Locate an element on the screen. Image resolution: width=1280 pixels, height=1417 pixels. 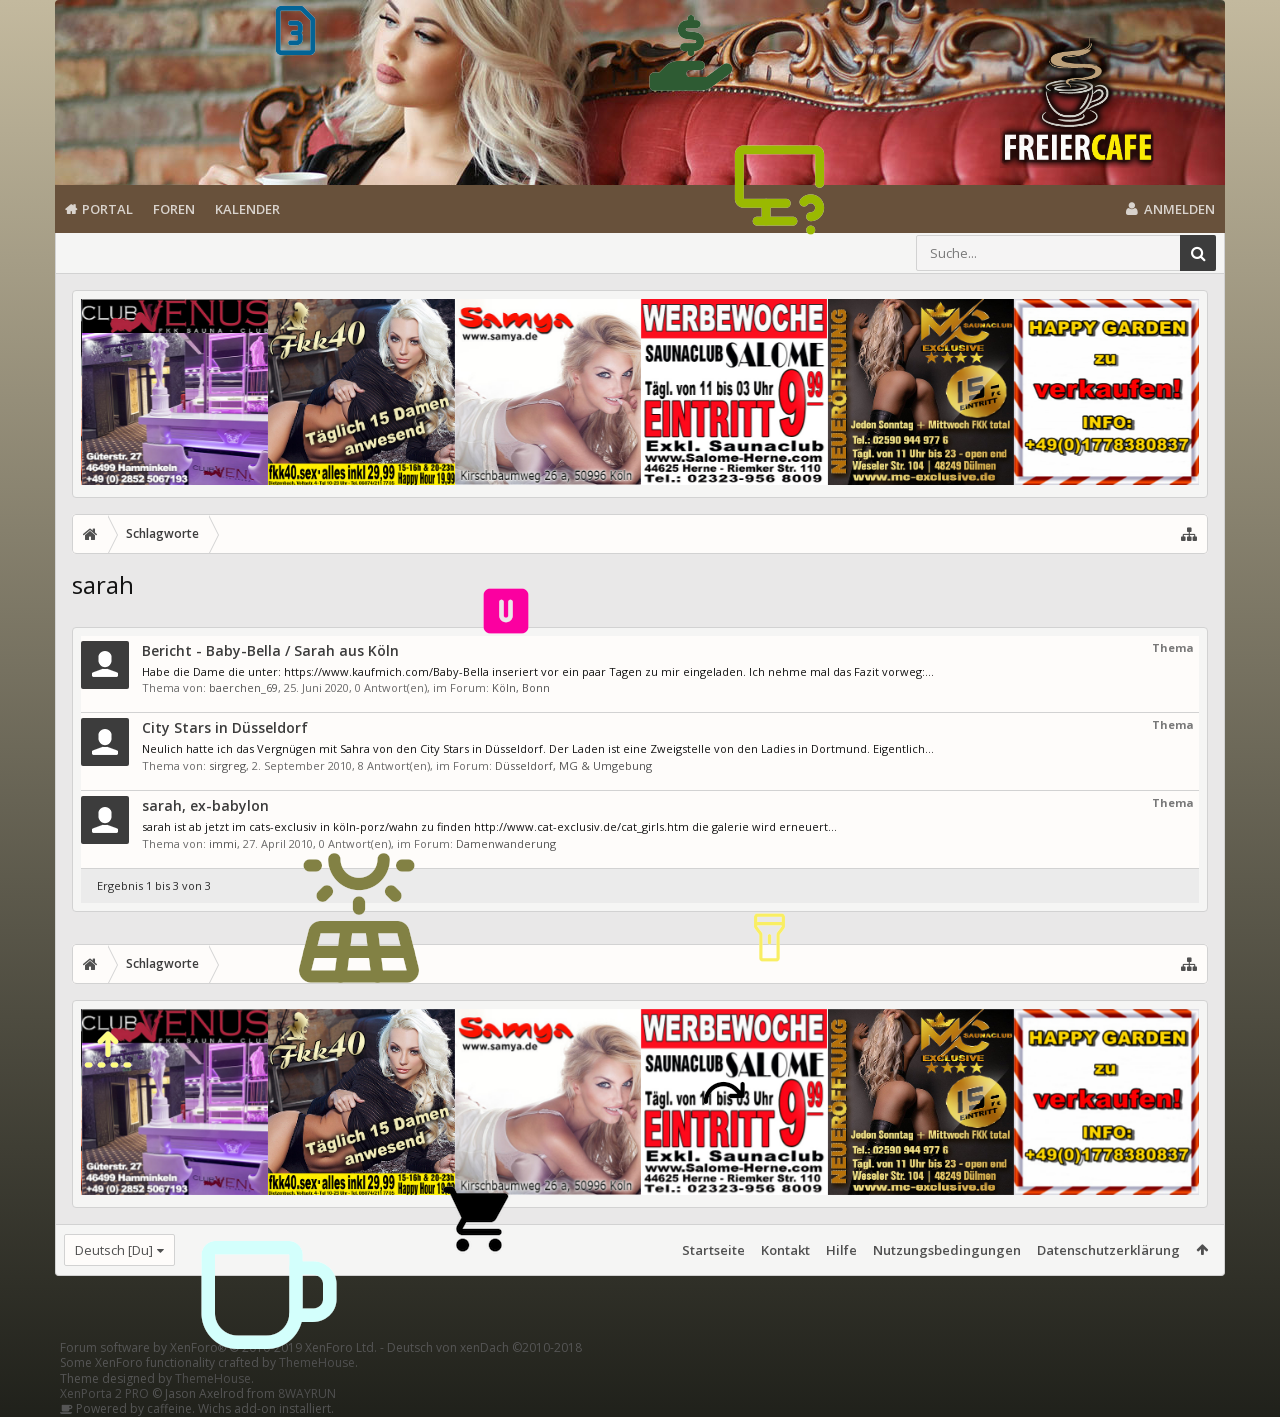
view your shopping cart is located at coordinates (479, 1219).